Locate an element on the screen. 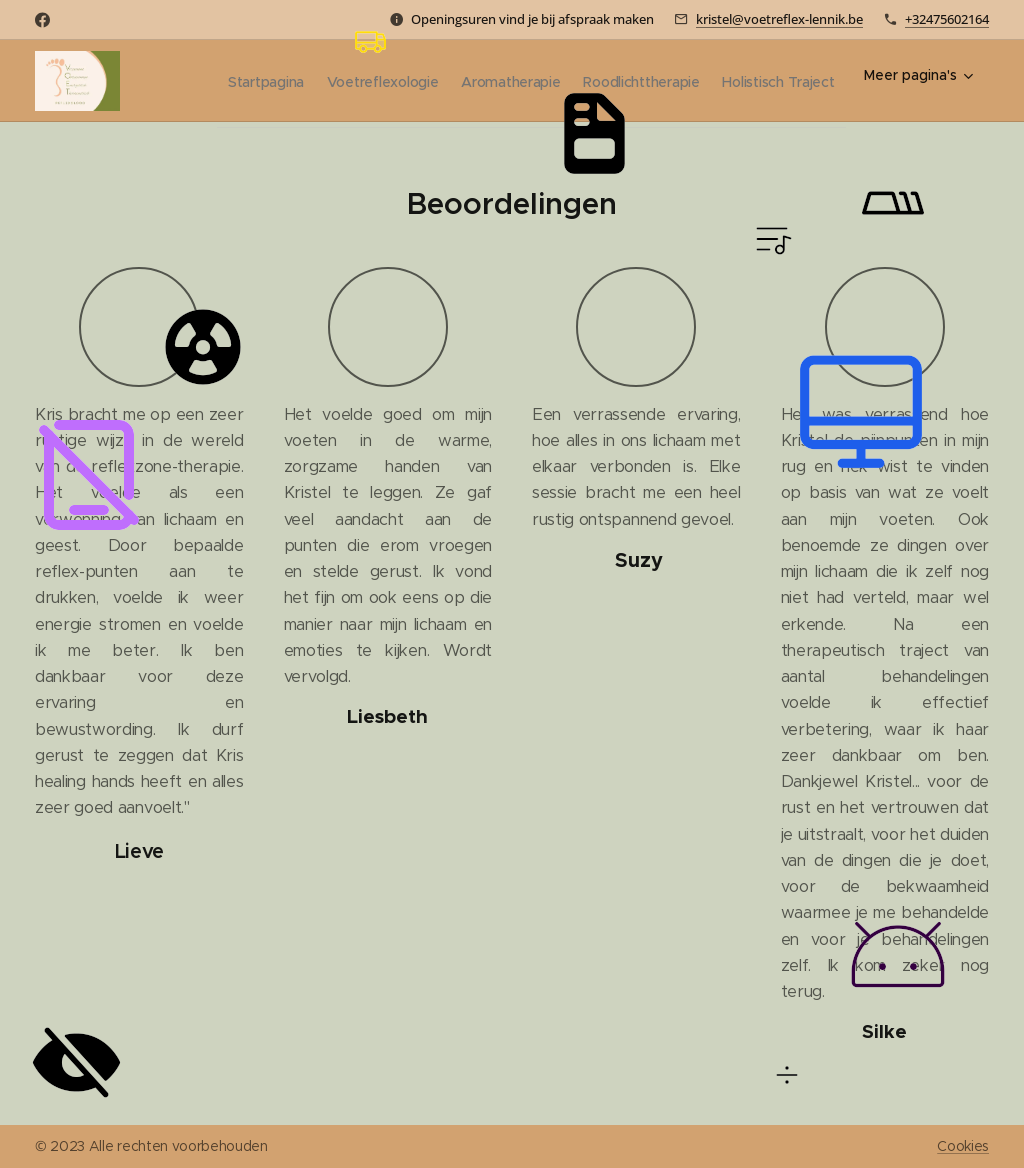  switch to desktop view is located at coordinates (861, 407).